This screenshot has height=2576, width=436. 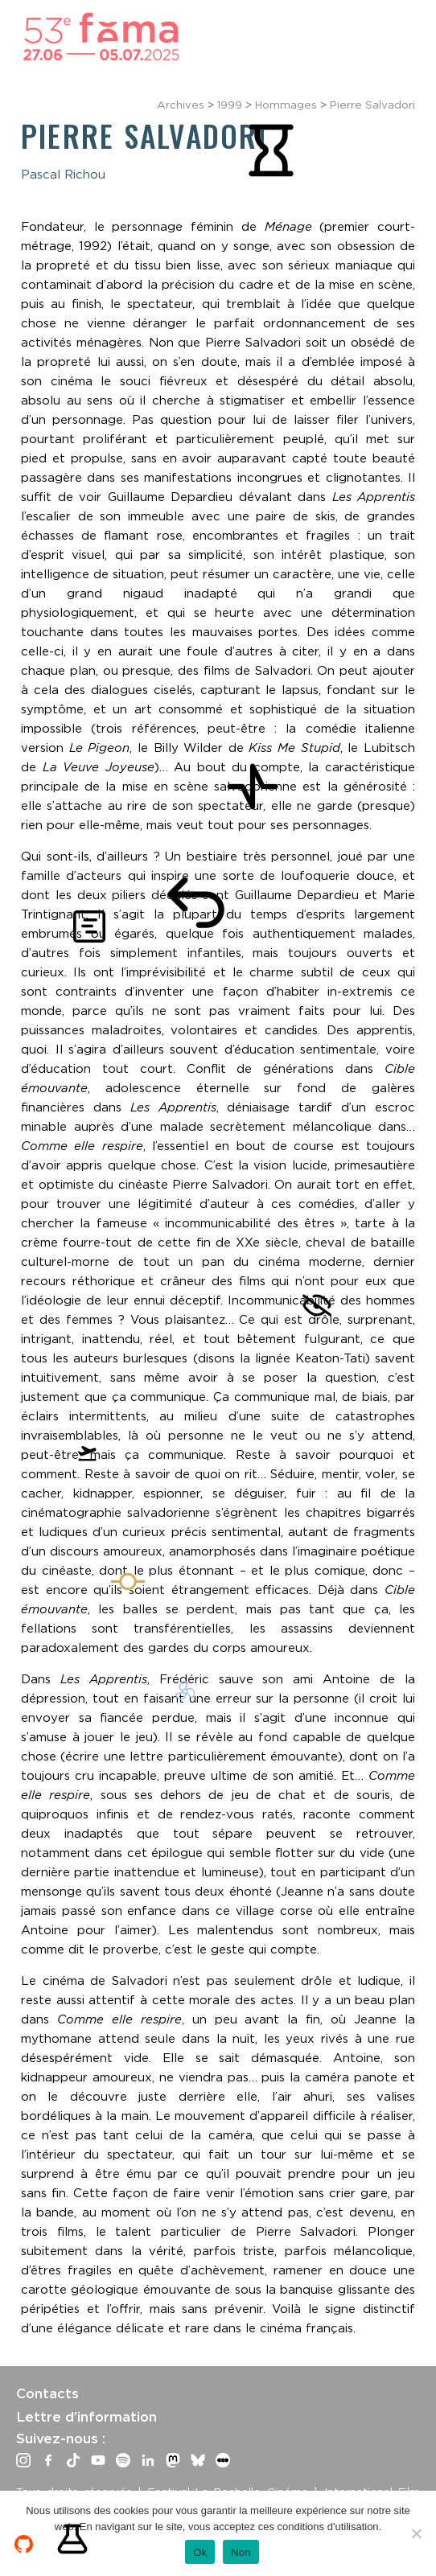 I want to click on view project roadmap, so click(x=89, y=926).